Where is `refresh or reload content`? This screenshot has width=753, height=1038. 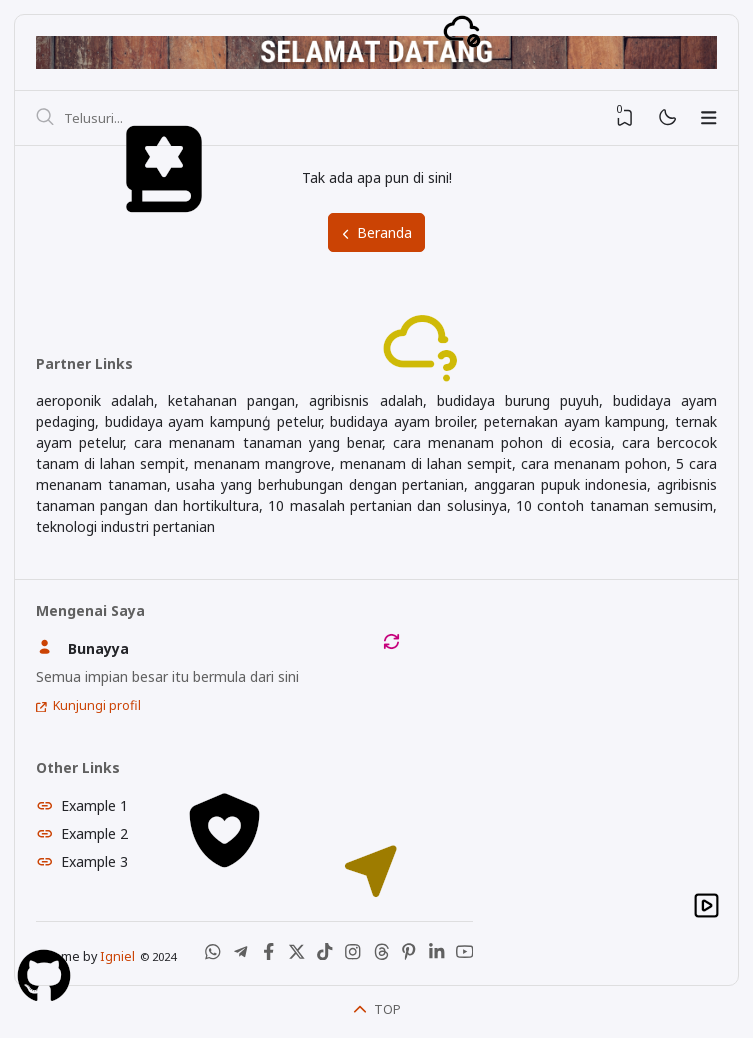 refresh or reload content is located at coordinates (391, 641).